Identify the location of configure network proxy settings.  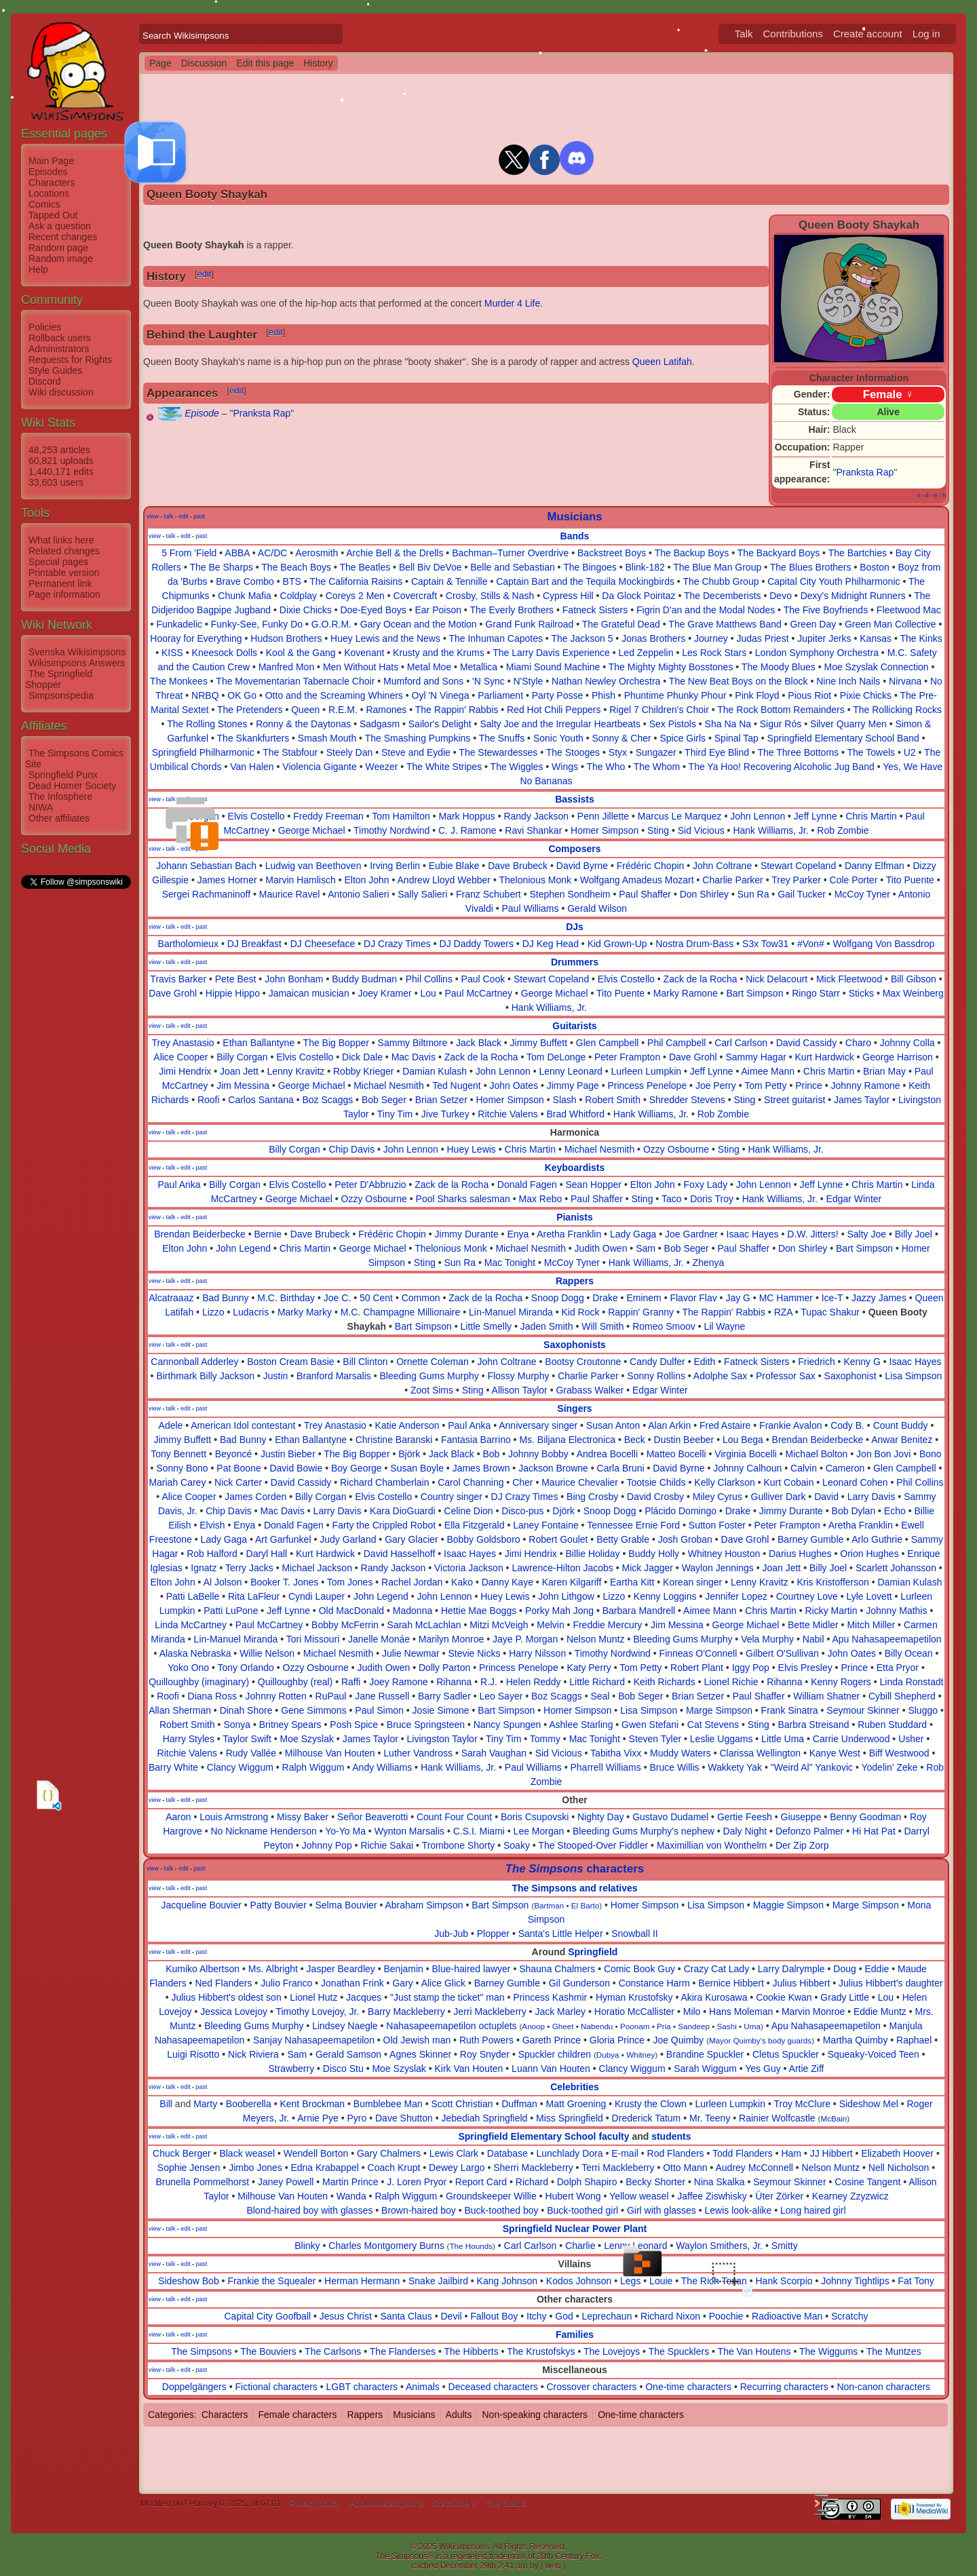
(155, 153).